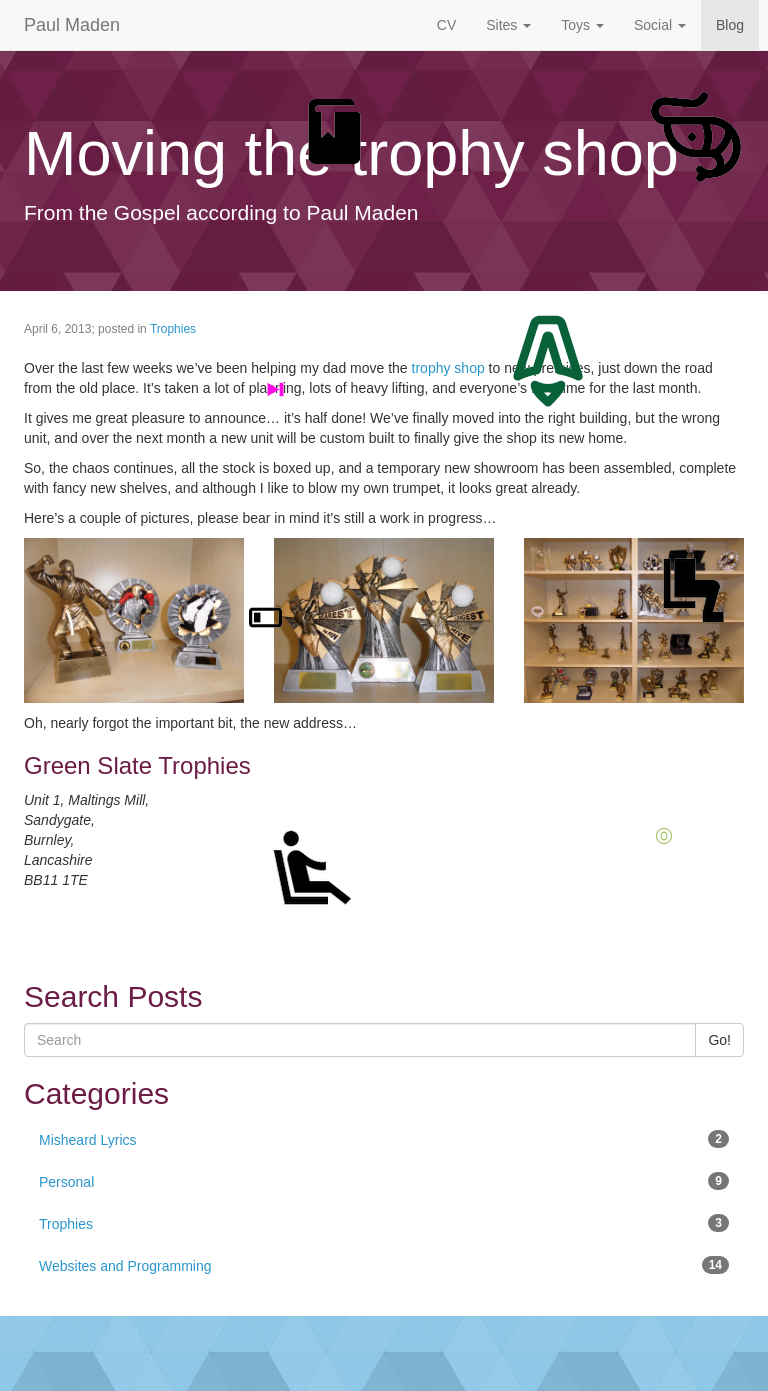 This screenshot has height=1391, width=768. I want to click on skip to next track, so click(275, 389).